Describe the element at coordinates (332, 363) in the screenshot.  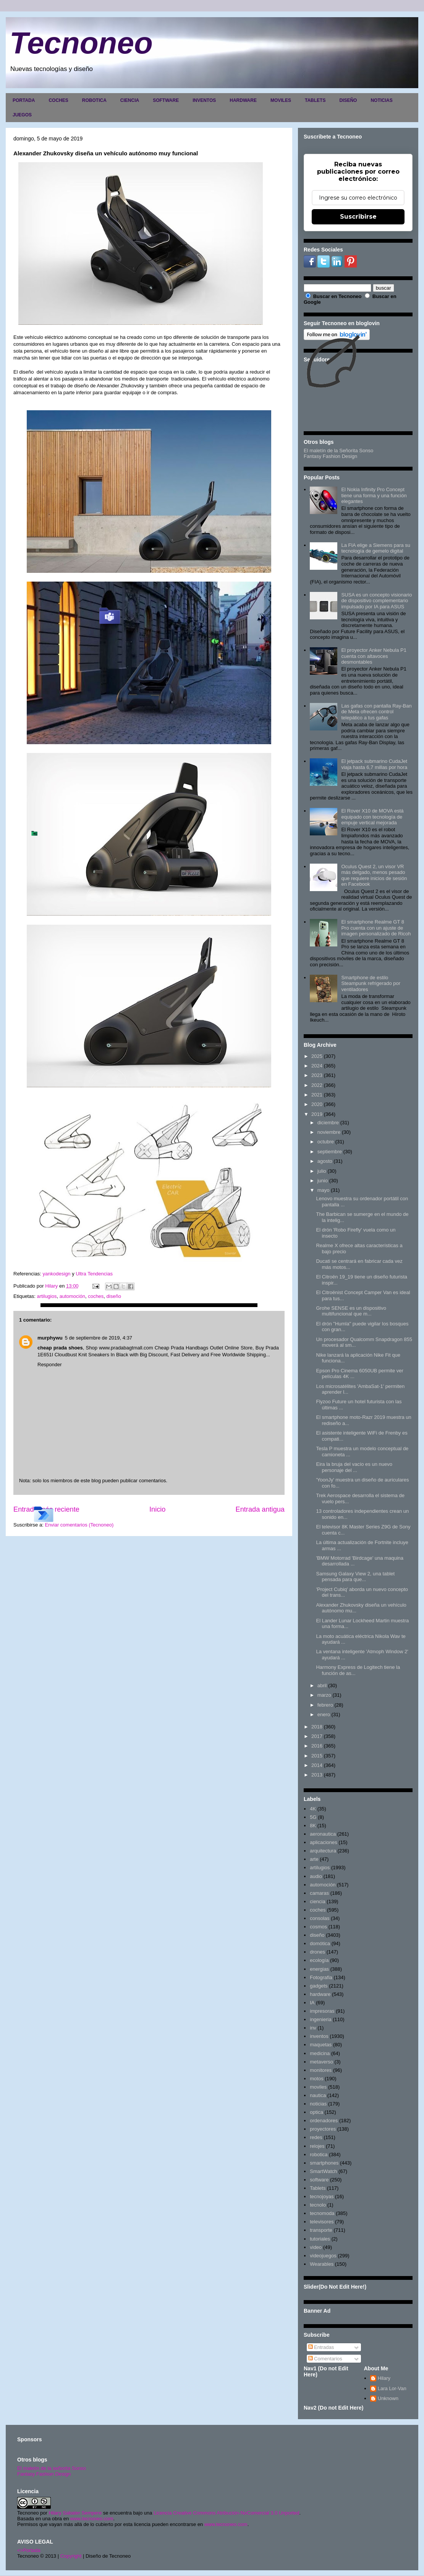
I see `access nature and plant emoji category` at that location.